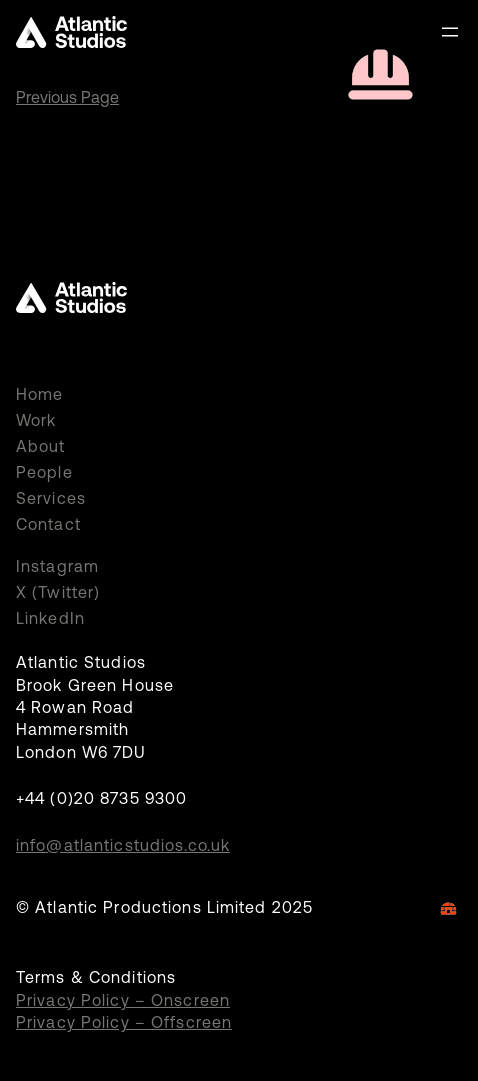 The image size is (478, 1081). I want to click on indicates cold weather or winter conditions, so click(448, 908).